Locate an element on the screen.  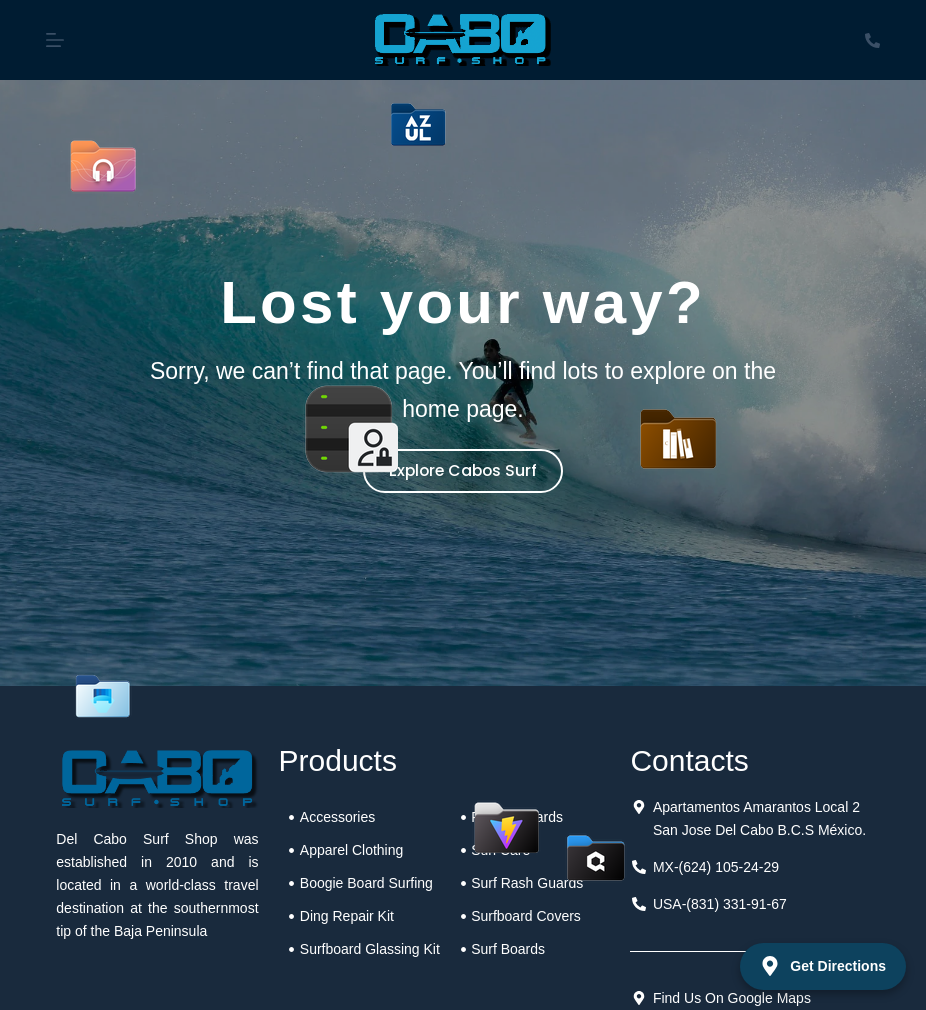
open quixel assets folder is located at coordinates (595, 859).